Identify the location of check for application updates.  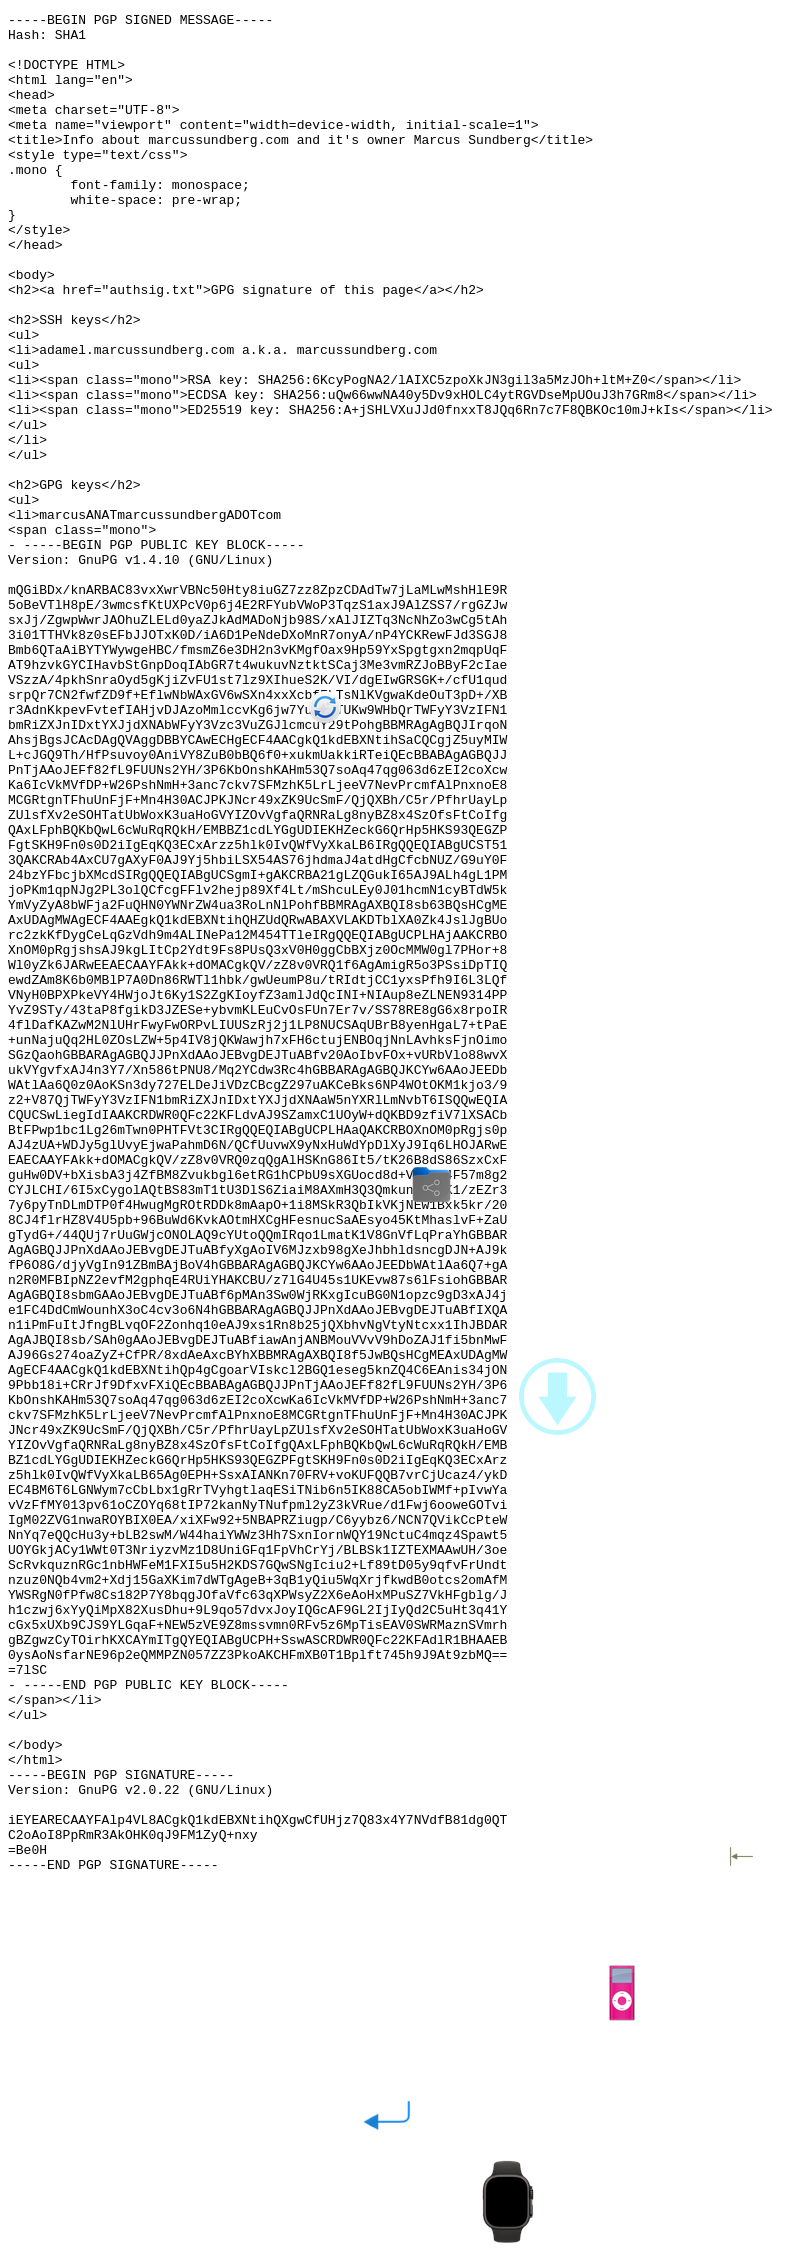
(325, 707).